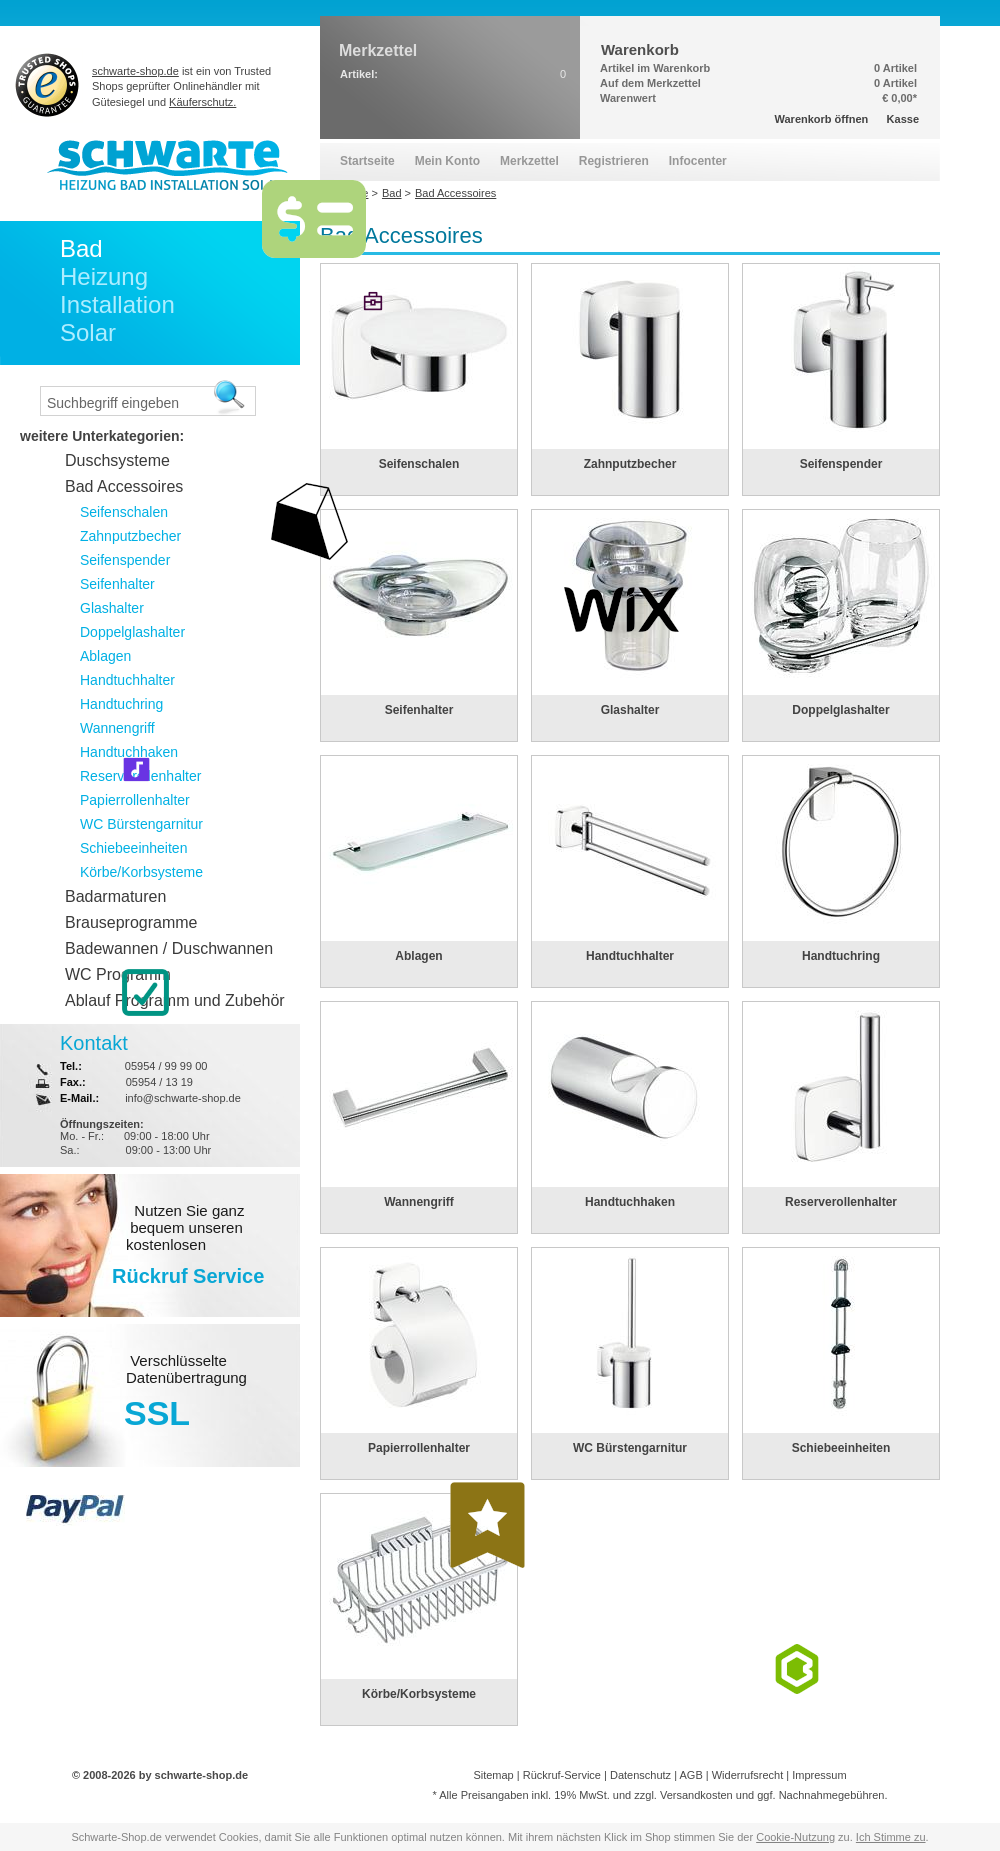 The height and width of the screenshot is (1851, 1000). Describe the element at coordinates (621, 609) in the screenshot. I see `visit or connect to wix website builder` at that location.